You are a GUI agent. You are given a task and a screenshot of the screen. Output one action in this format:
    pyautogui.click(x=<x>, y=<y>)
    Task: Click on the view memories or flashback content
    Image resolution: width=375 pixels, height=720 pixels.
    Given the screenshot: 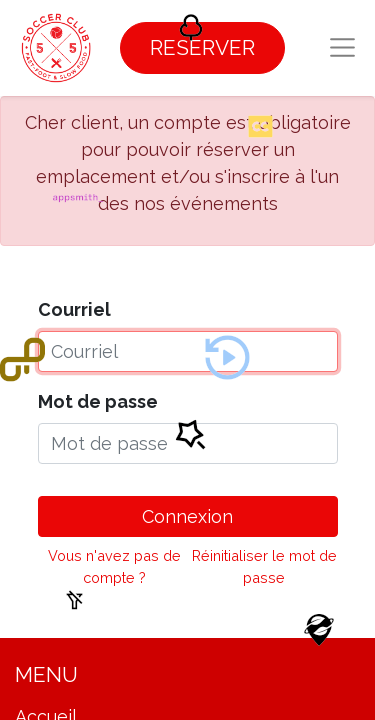 What is the action you would take?
    pyautogui.click(x=227, y=357)
    